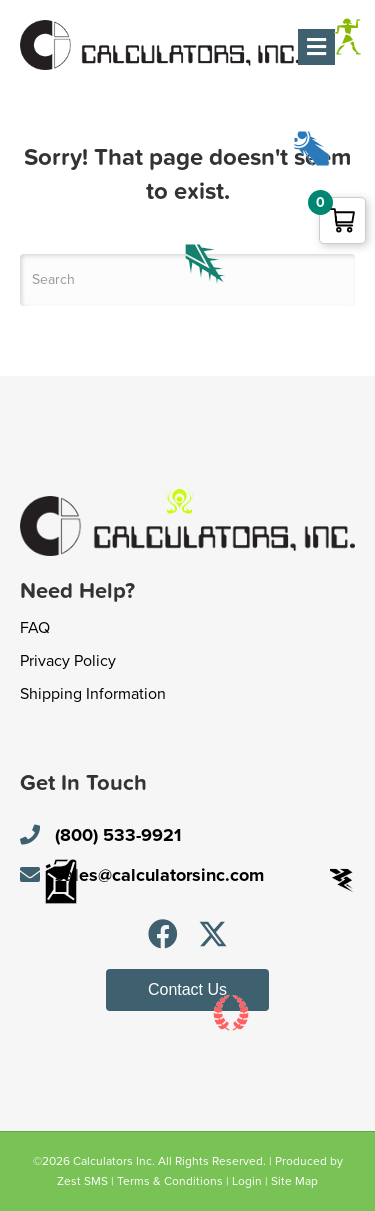 The height and width of the screenshot is (1211, 375). What do you see at coordinates (231, 1013) in the screenshot?
I see `indicates achievement or award earned` at bounding box center [231, 1013].